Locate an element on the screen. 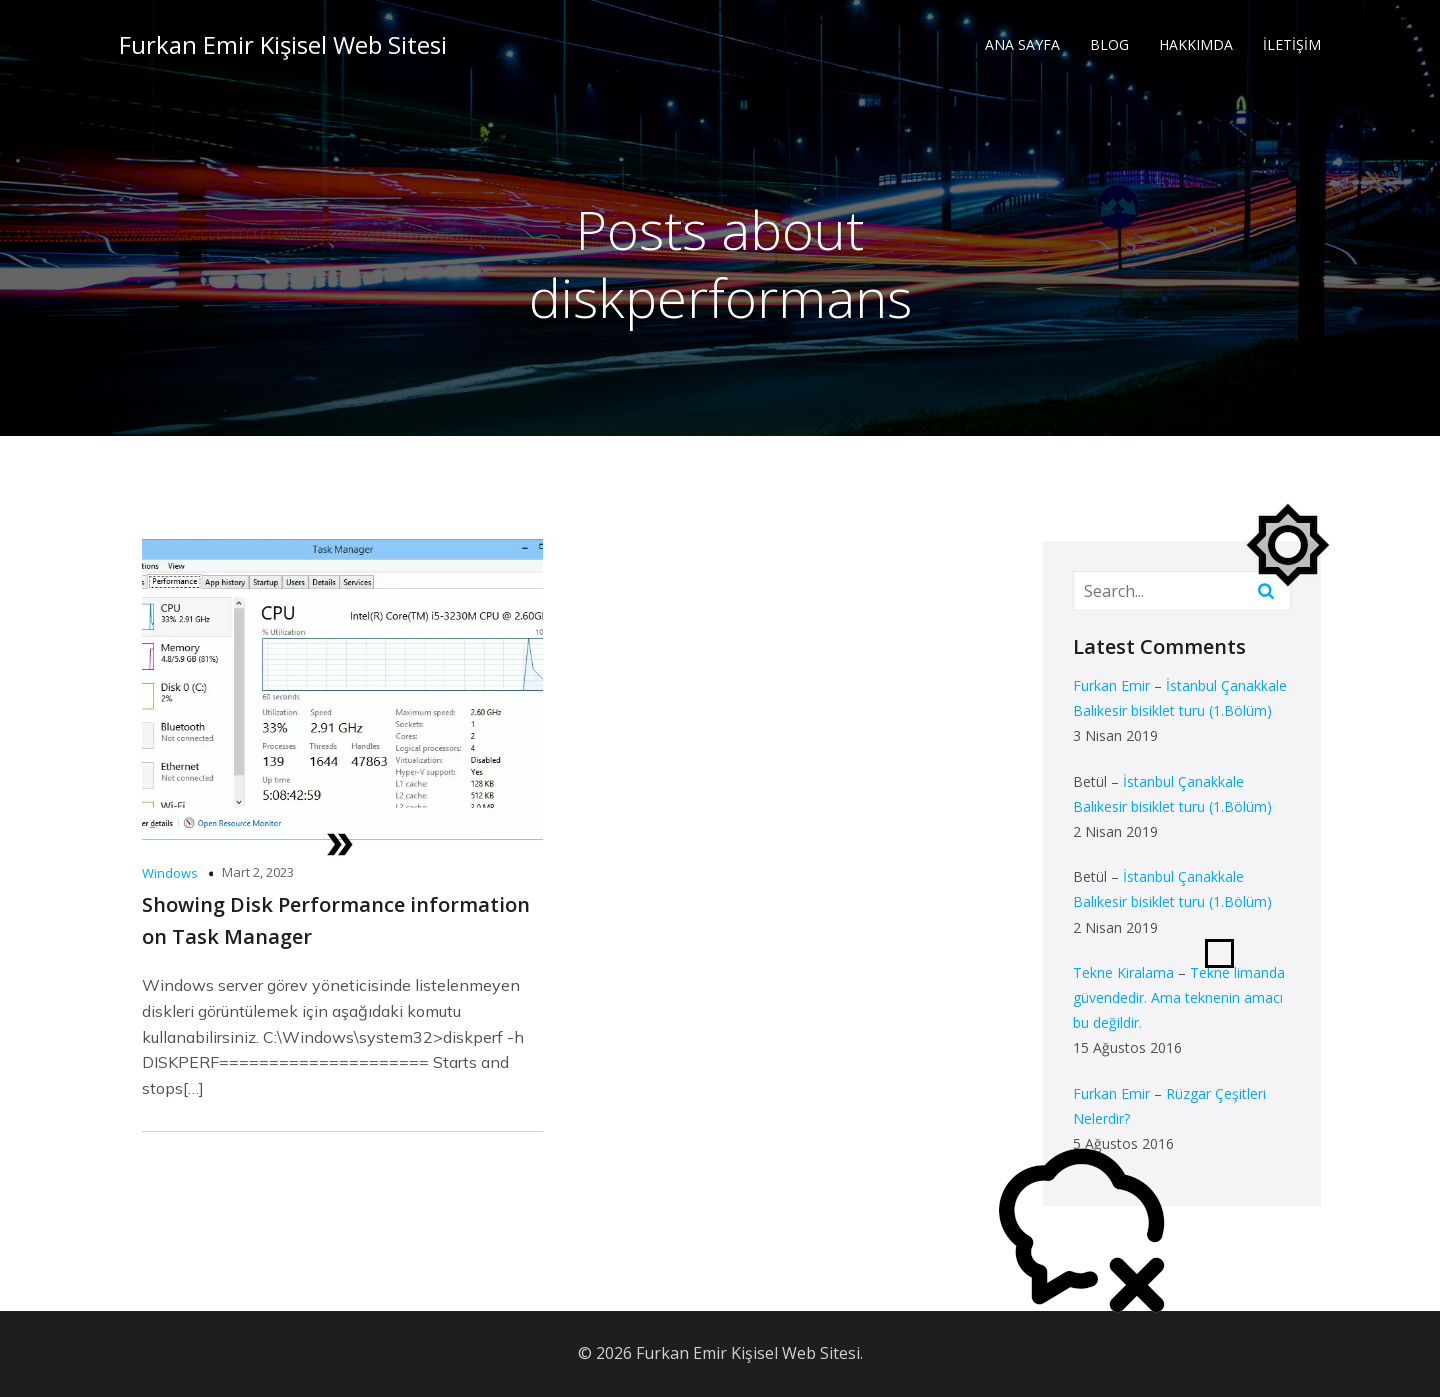 Image resolution: width=1440 pixels, height=1397 pixels. crop image to square aspect ratio is located at coordinates (1219, 953).